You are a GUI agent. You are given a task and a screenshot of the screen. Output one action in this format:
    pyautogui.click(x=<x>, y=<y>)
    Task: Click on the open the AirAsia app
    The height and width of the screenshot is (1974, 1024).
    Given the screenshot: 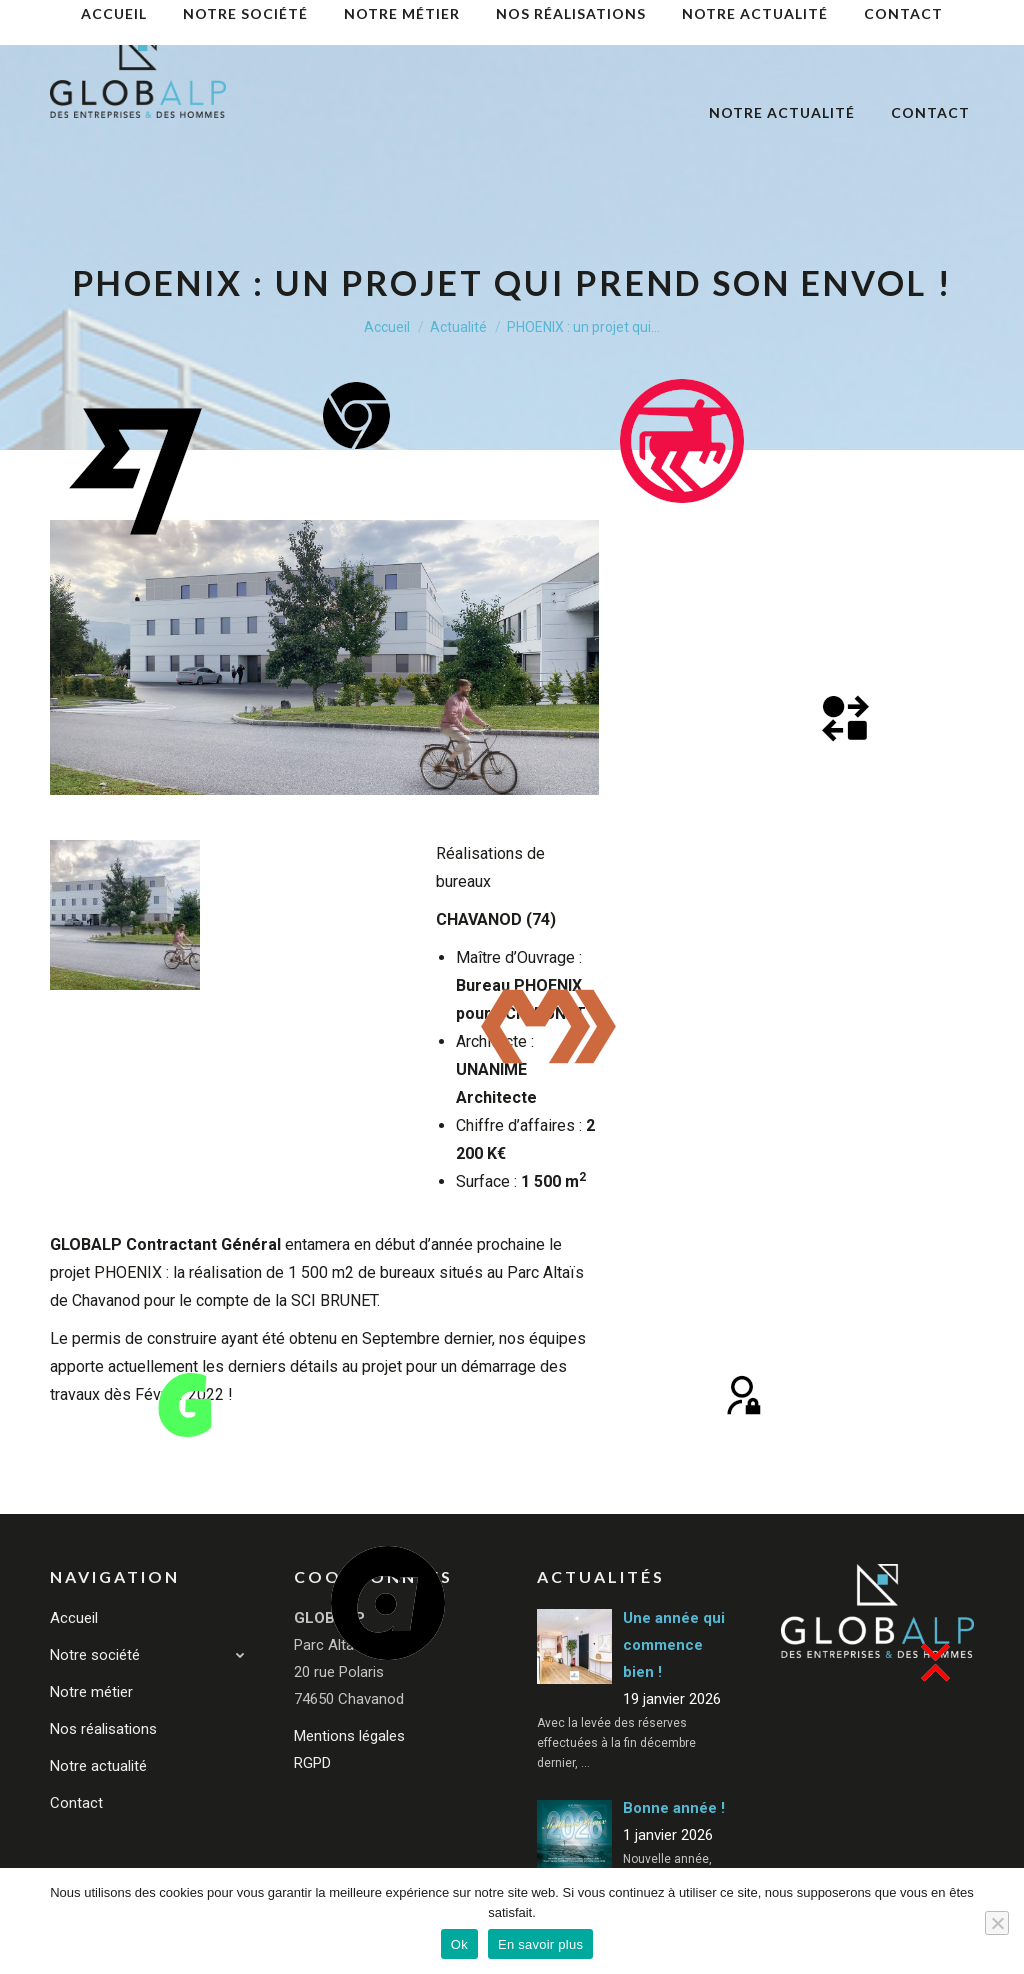 What is the action you would take?
    pyautogui.click(x=388, y=1603)
    